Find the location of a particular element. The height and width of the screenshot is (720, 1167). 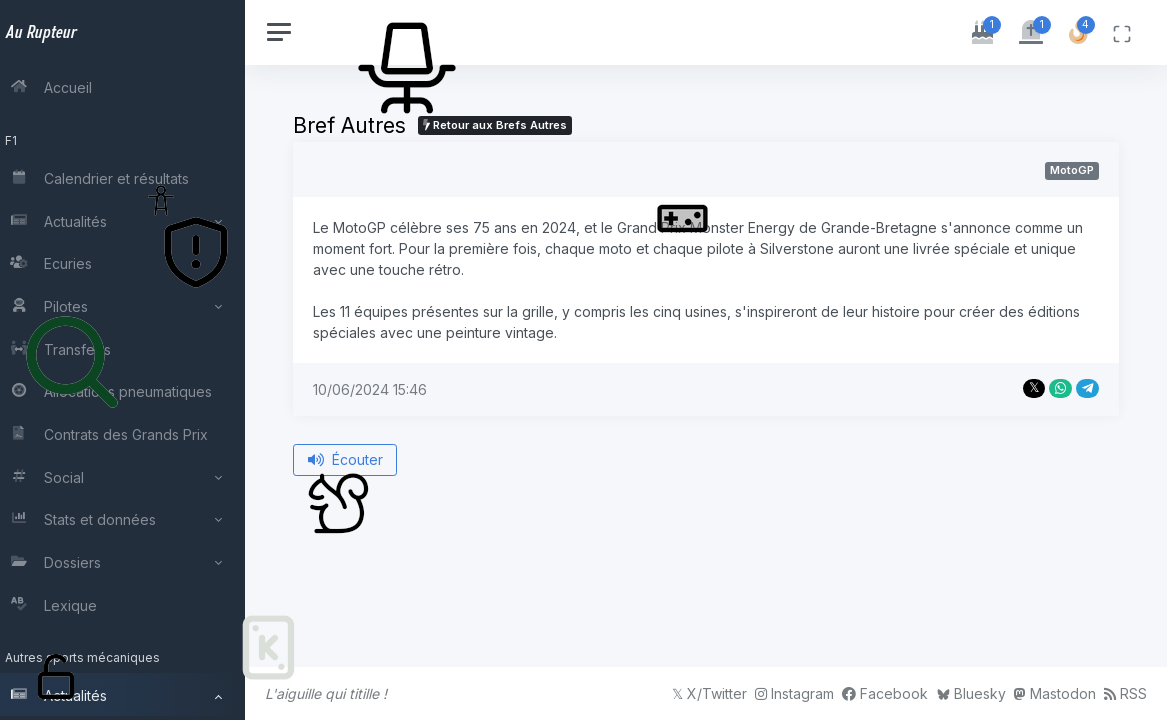

king playing card in a card game app is located at coordinates (268, 647).